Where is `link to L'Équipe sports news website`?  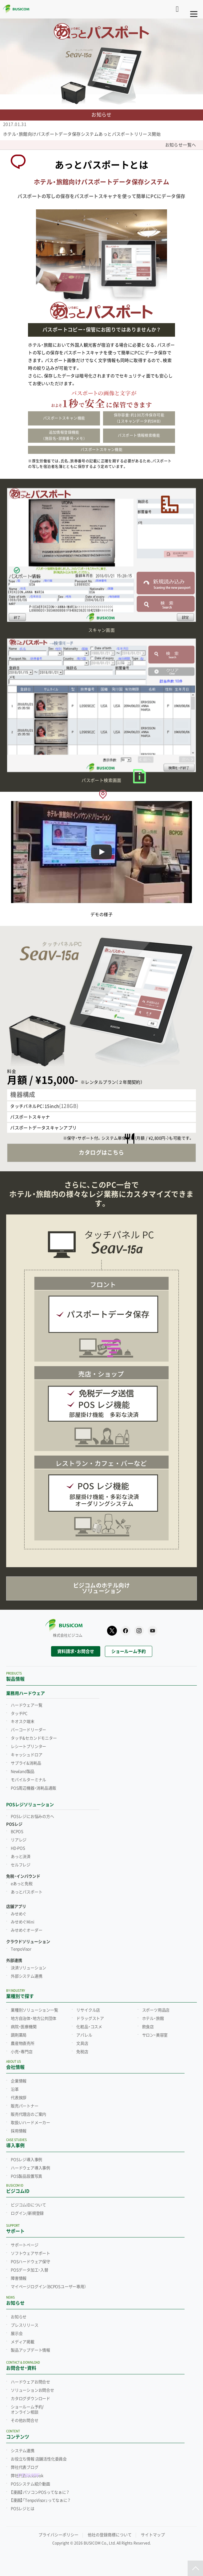
link to L'Équipe sports news website is located at coordinates (29, 2475).